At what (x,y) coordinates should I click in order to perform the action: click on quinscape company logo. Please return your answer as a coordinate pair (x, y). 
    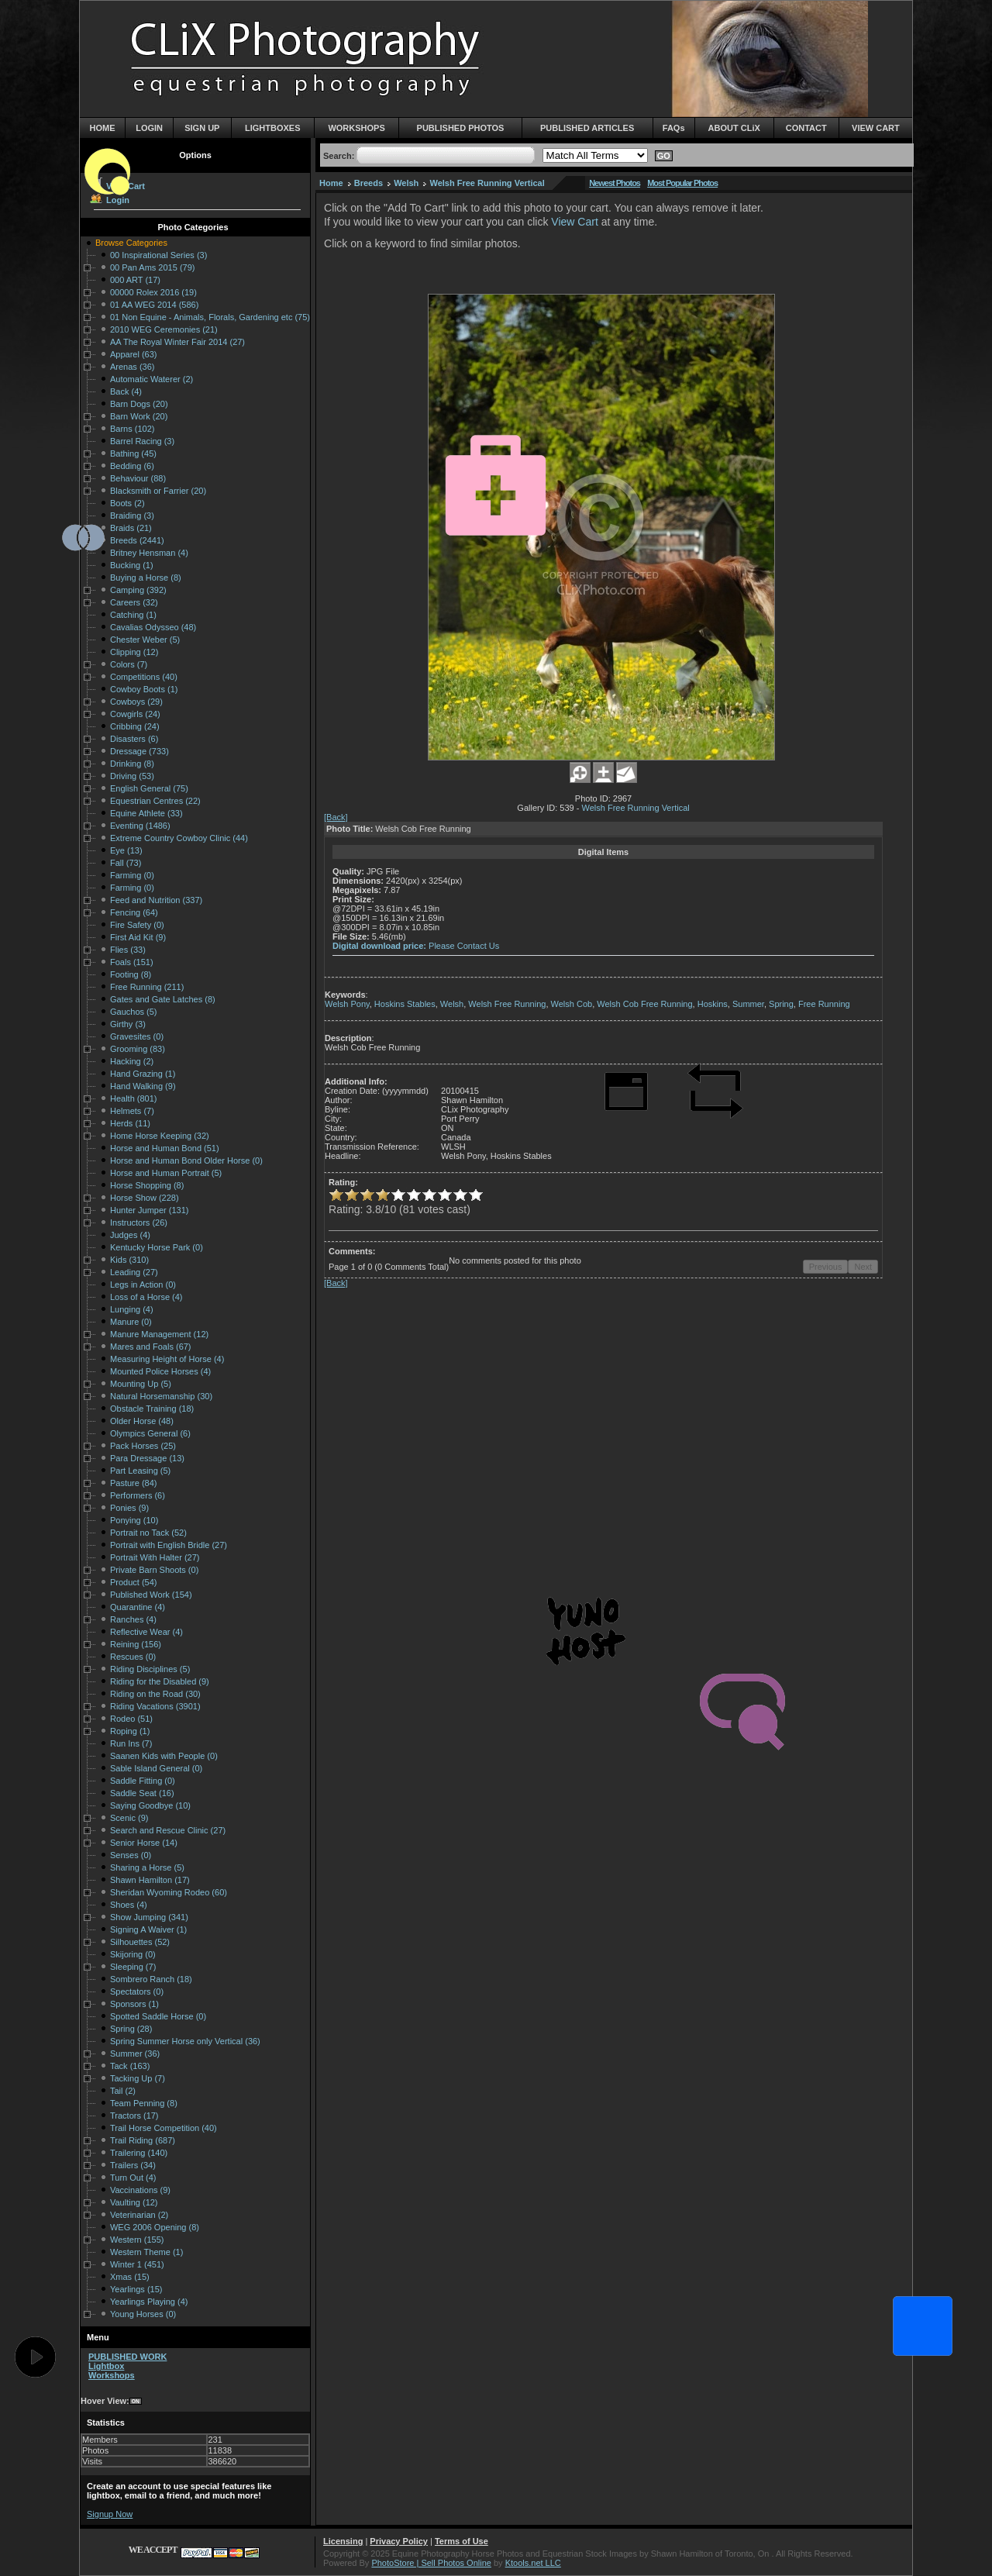
    Looking at the image, I should click on (107, 171).